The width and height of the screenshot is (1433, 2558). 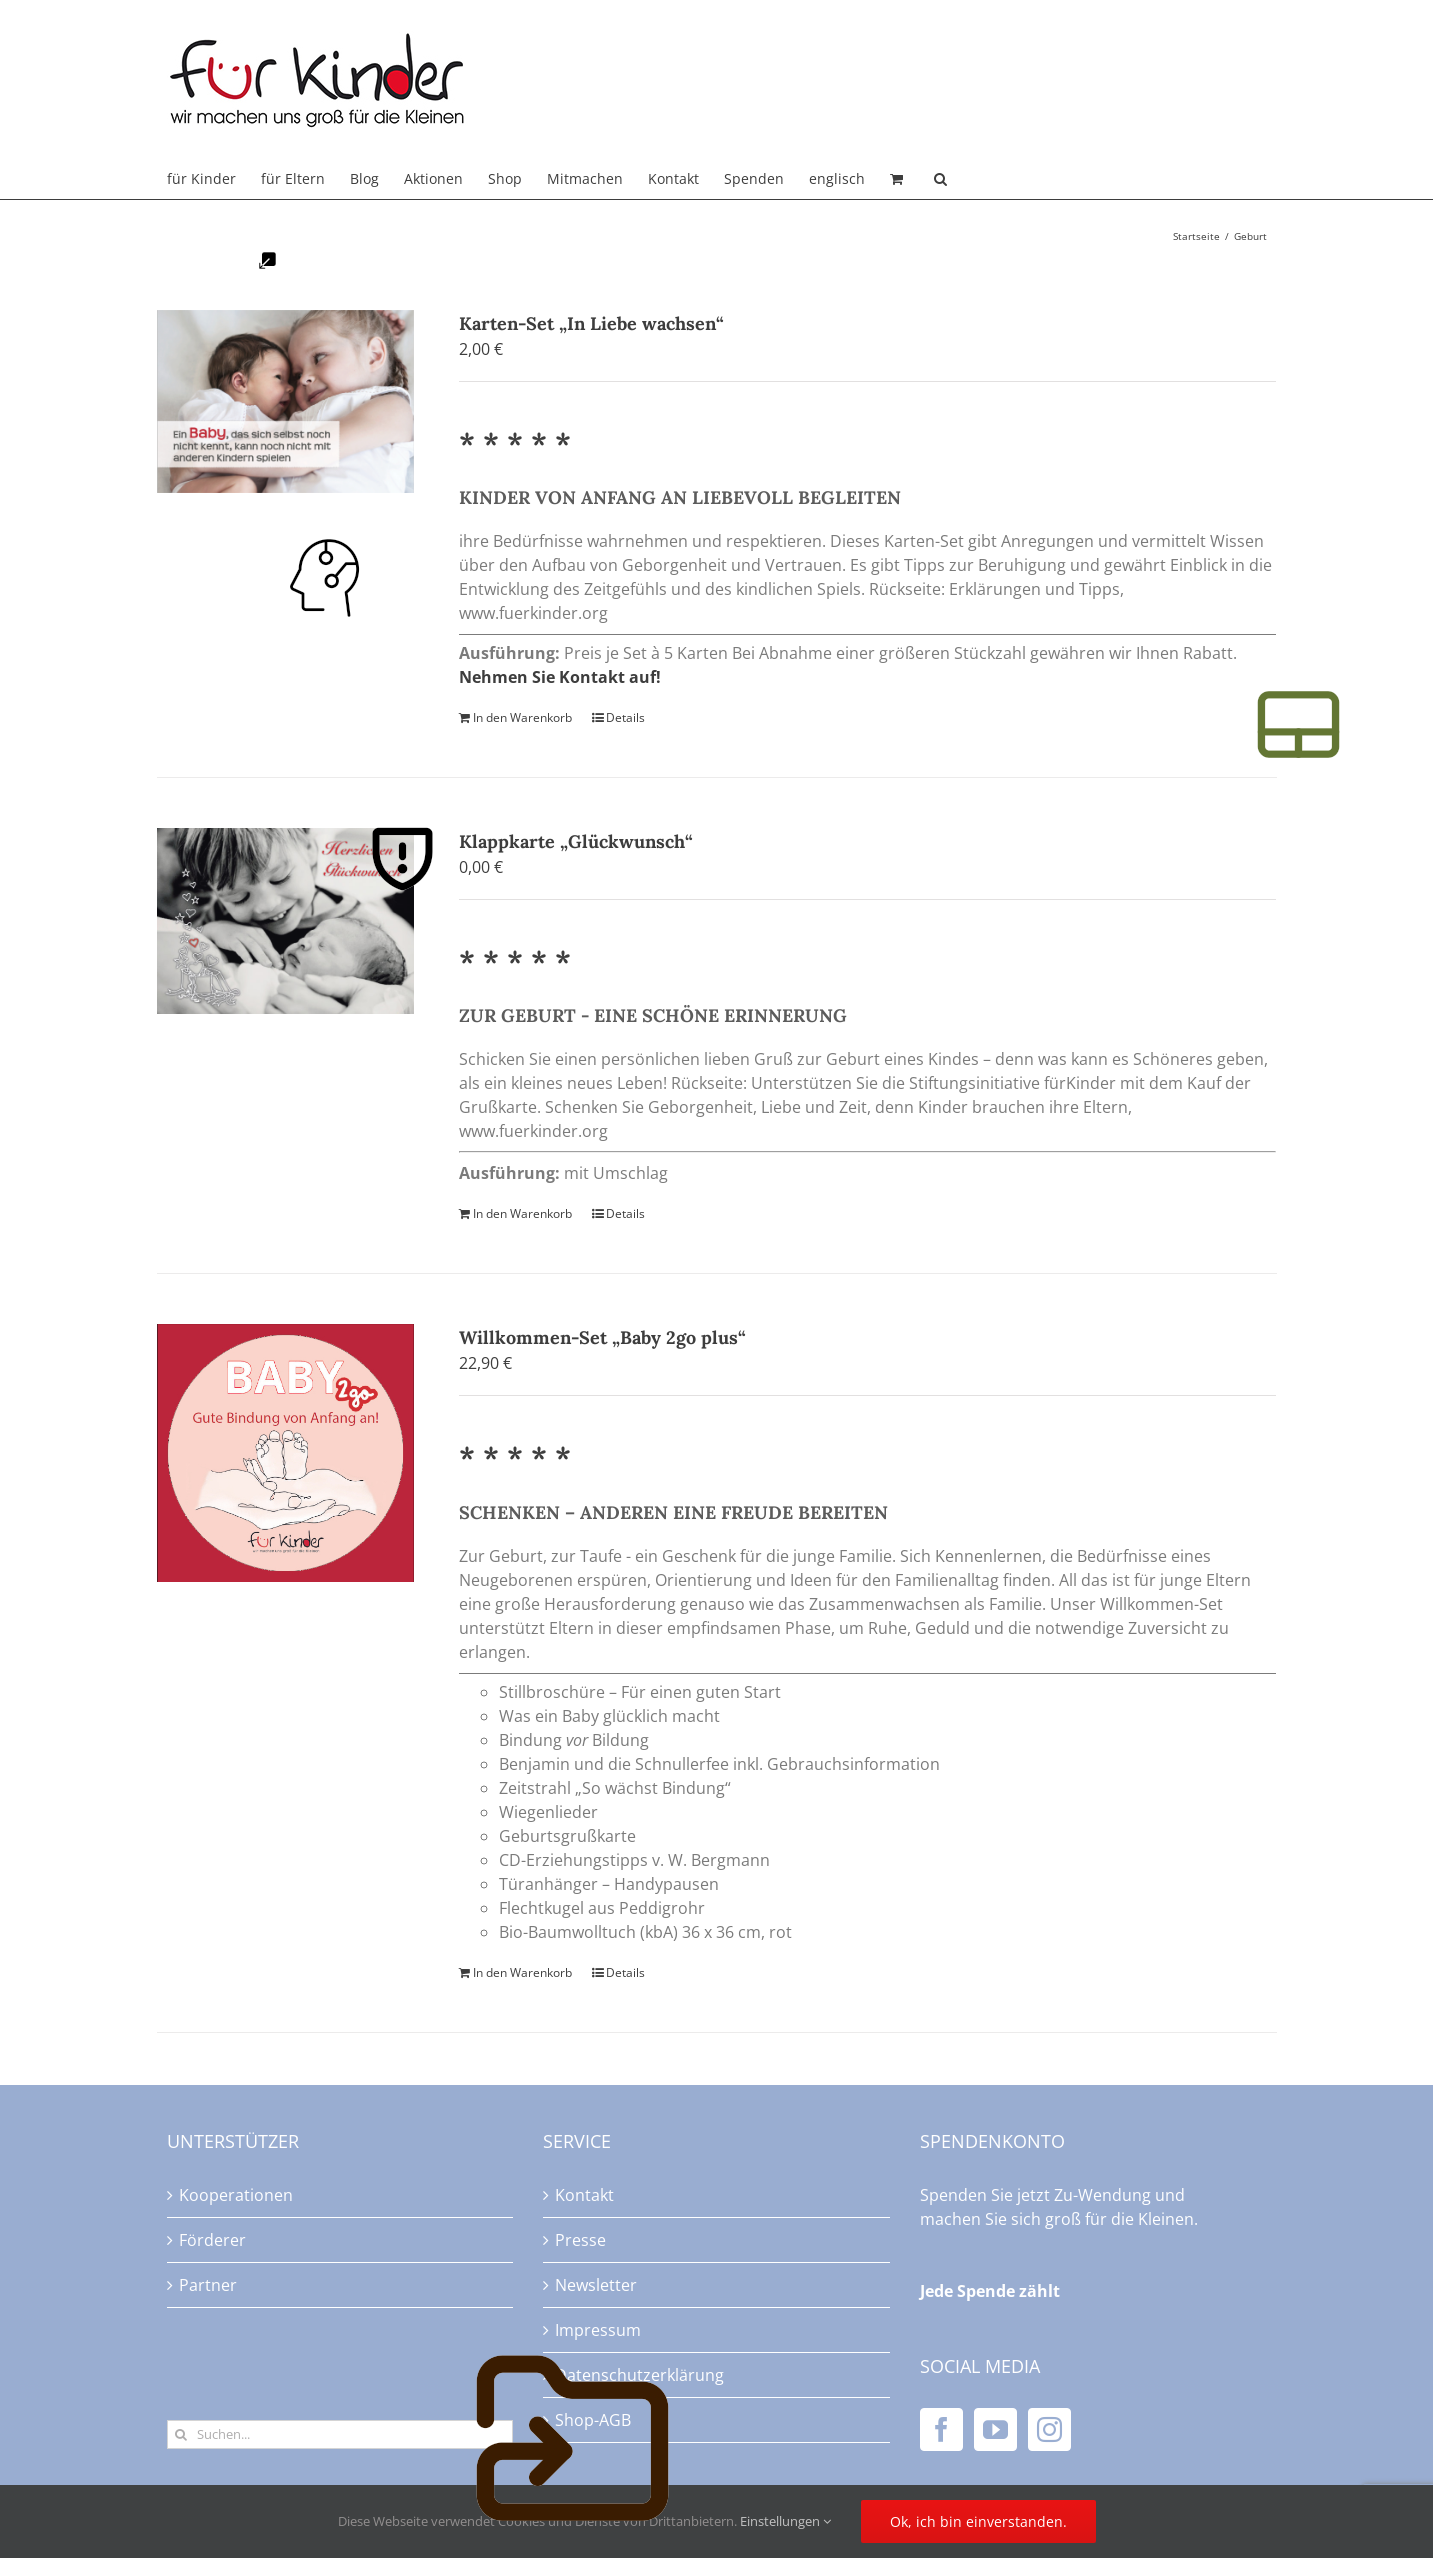 What do you see at coordinates (1298, 724) in the screenshot?
I see `access touchpad settings` at bounding box center [1298, 724].